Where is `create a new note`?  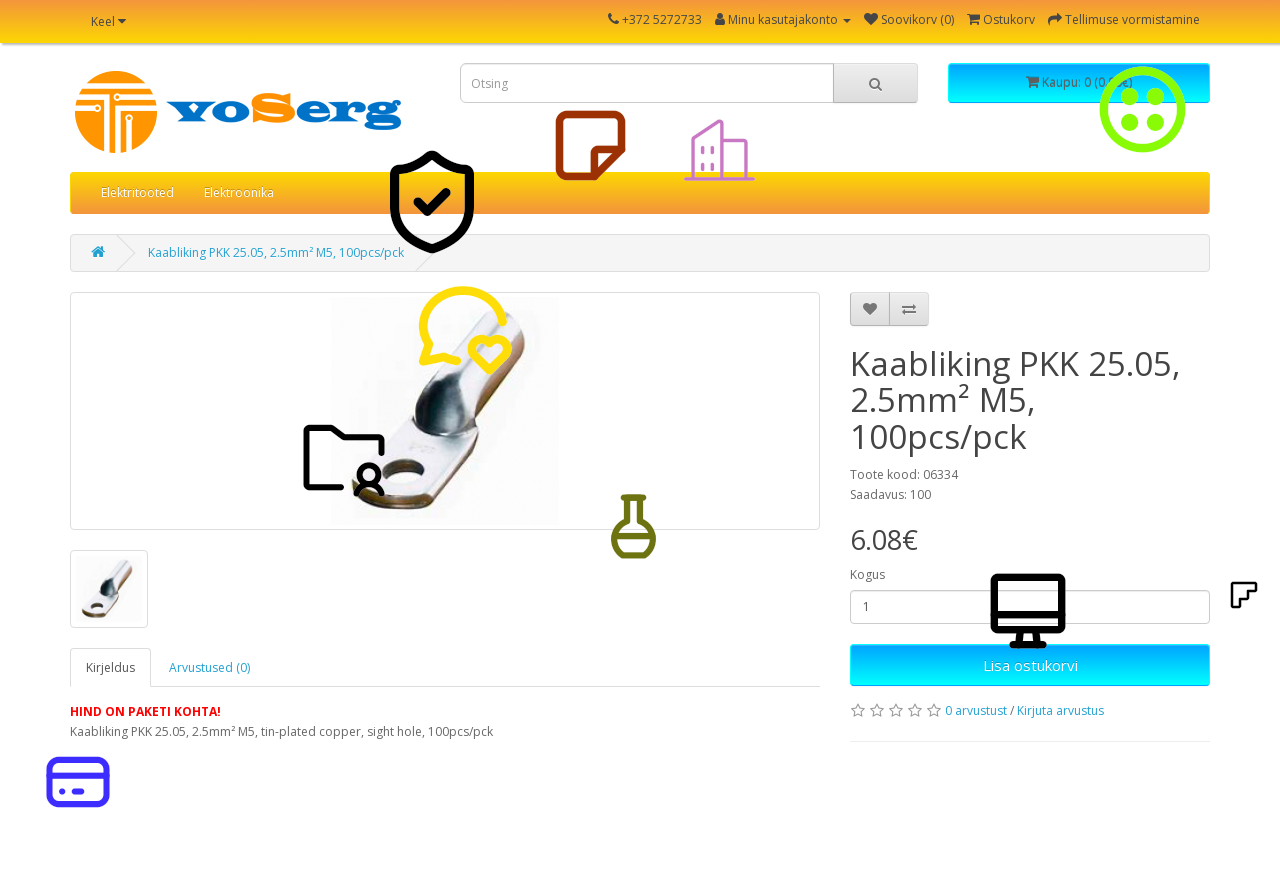 create a new note is located at coordinates (590, 145).